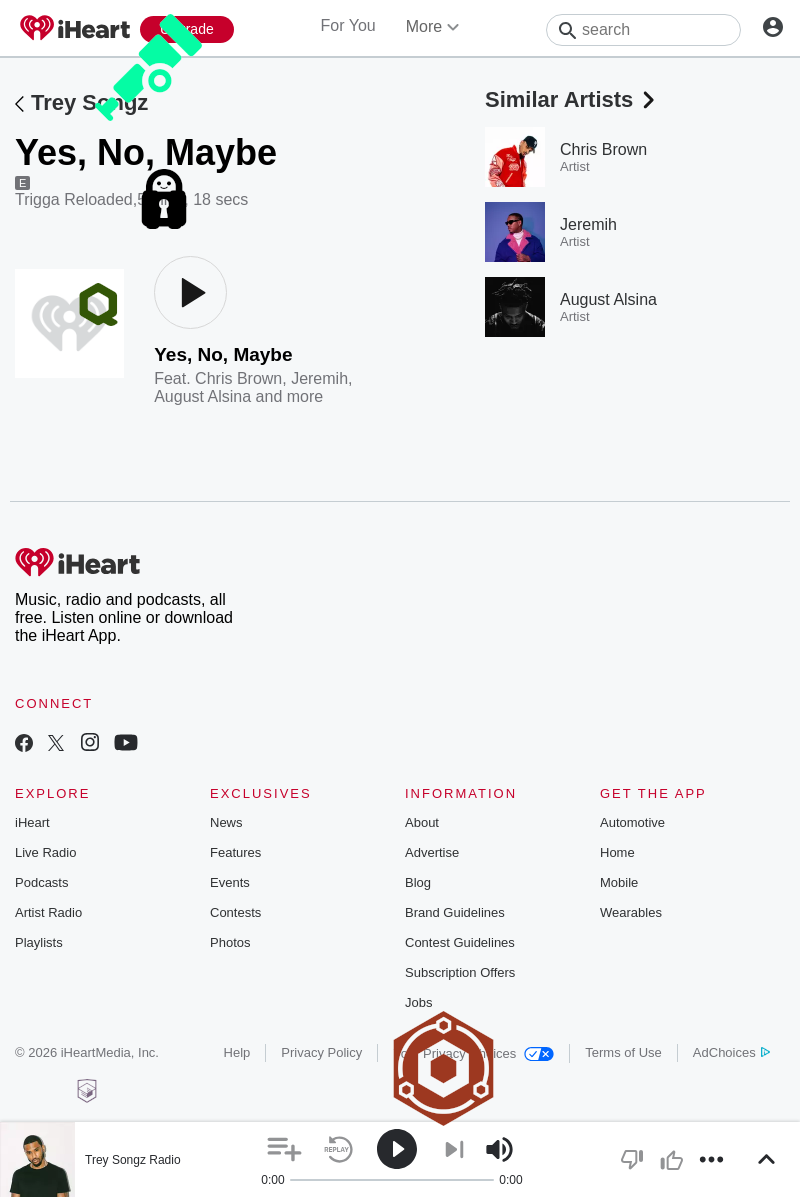  Describe the element at coordinates (87, 1091) in the screenshot. I see `htmlacademy brand logo` at that location.